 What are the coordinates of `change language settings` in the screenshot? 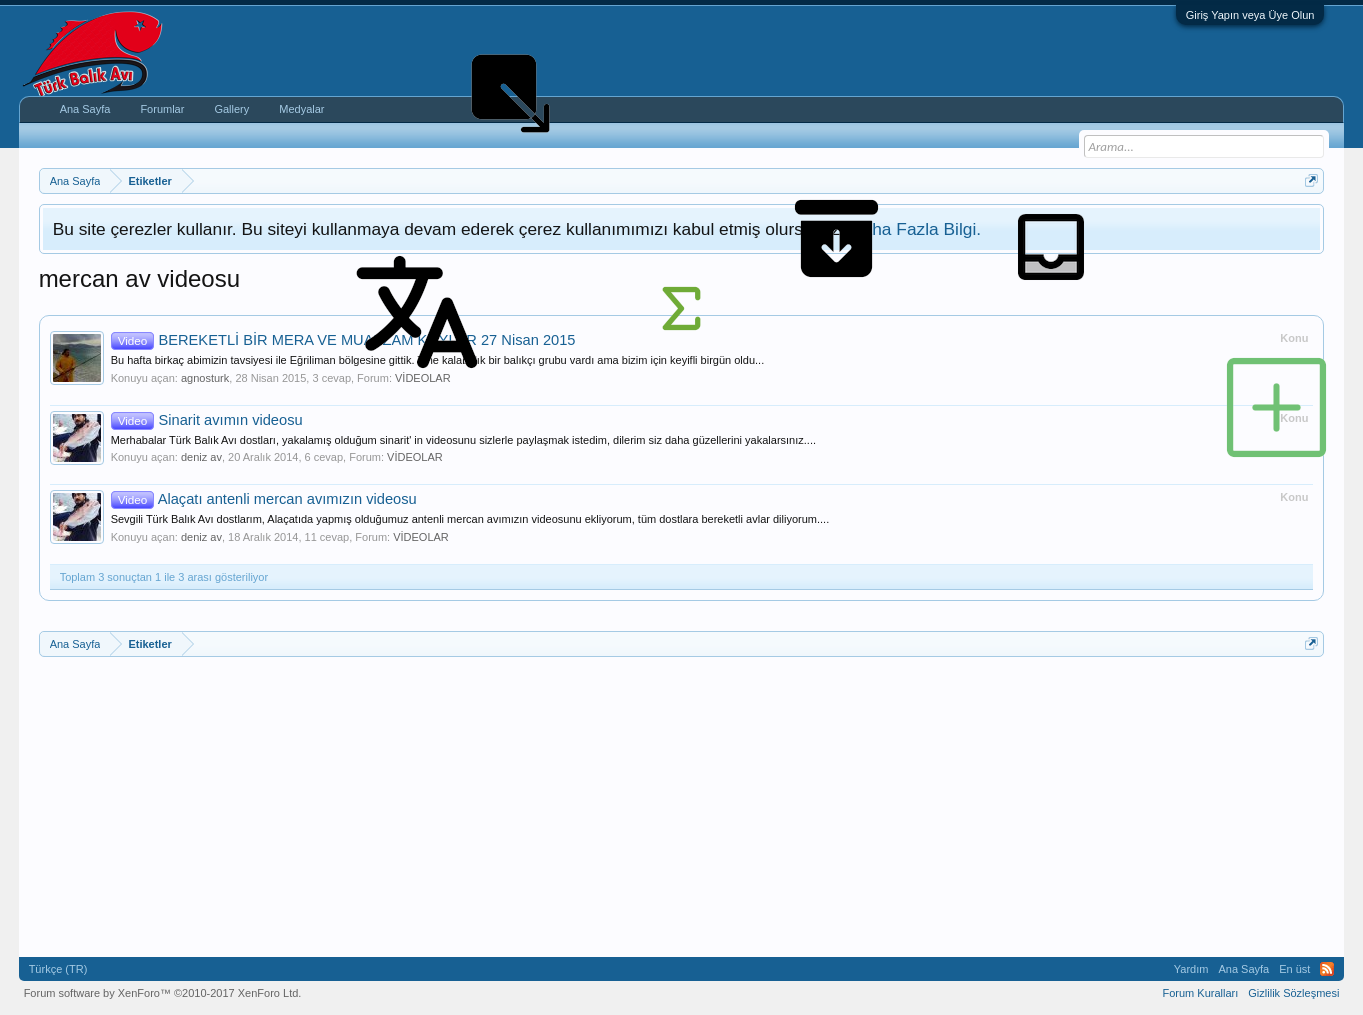 It's located at (417, 312).